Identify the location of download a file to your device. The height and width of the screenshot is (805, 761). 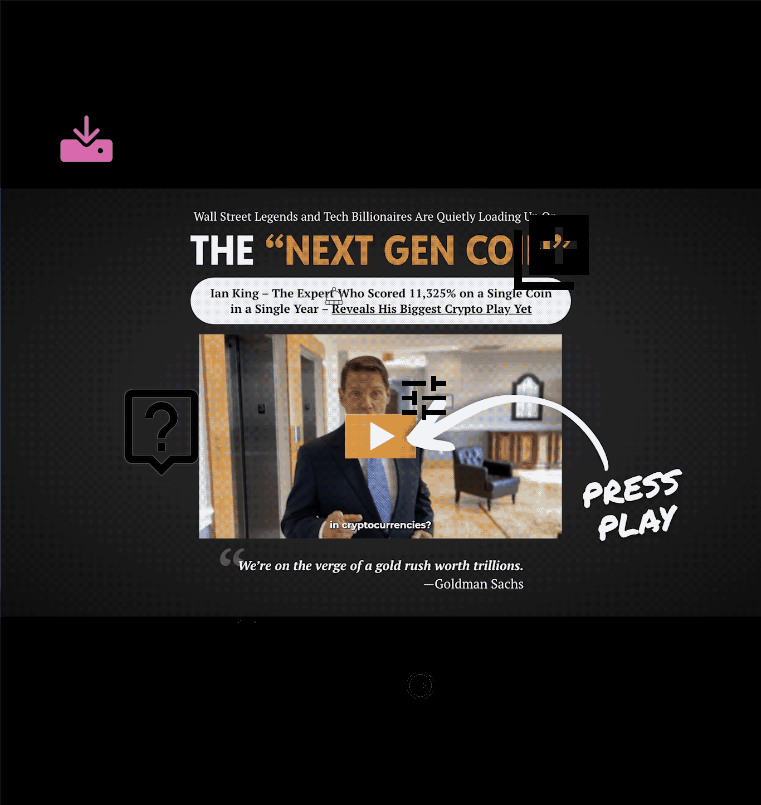
(86, 141).